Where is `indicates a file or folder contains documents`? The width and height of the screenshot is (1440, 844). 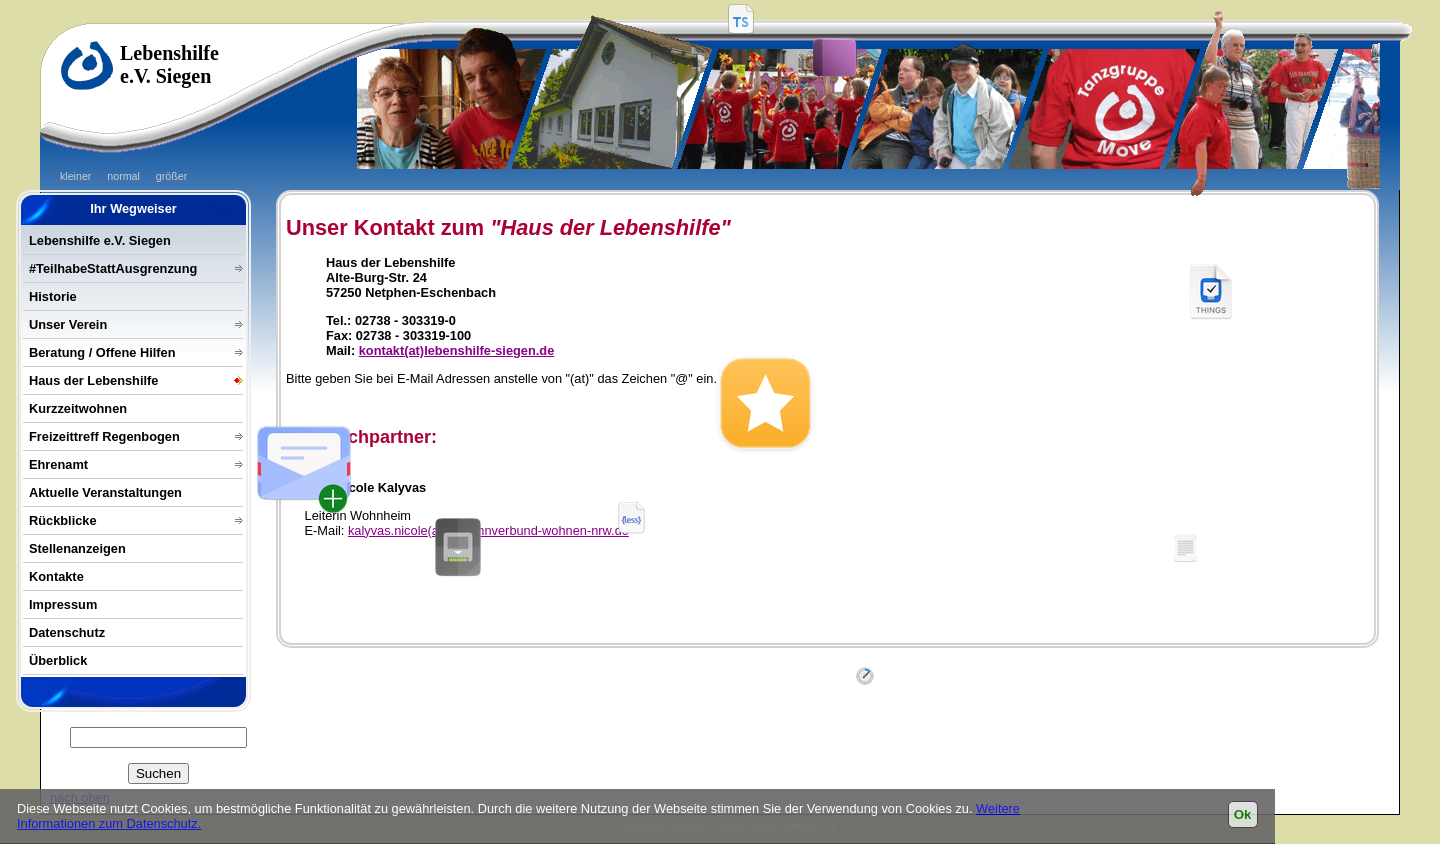
indicates a file or folder contains documents is located at coordinates (1185, 547).